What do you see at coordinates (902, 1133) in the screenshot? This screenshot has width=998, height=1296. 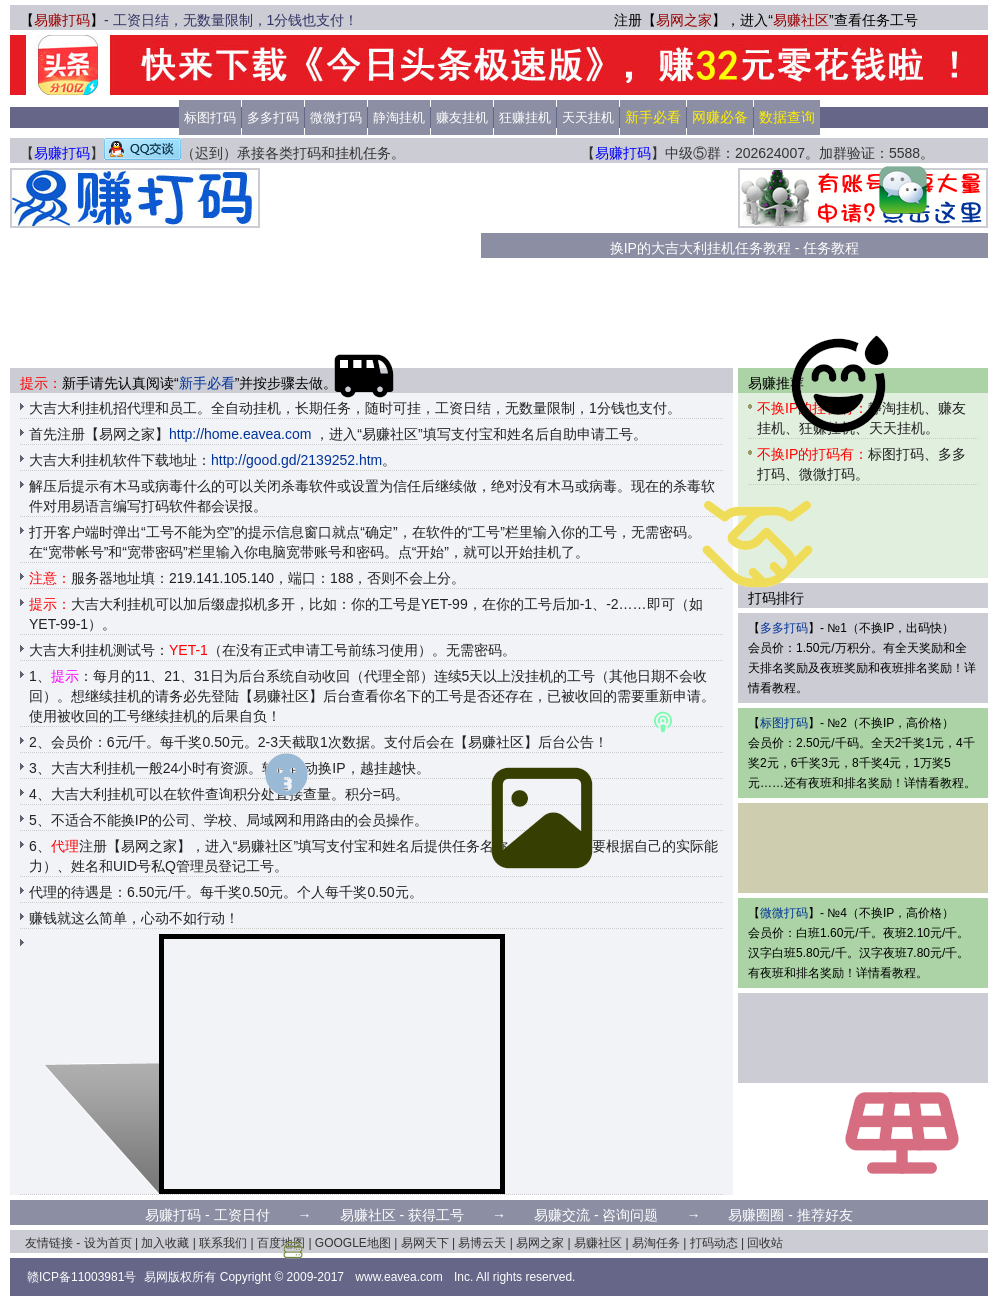 I see `view solar energy or panel settings` at bounding box center [902, 1133].